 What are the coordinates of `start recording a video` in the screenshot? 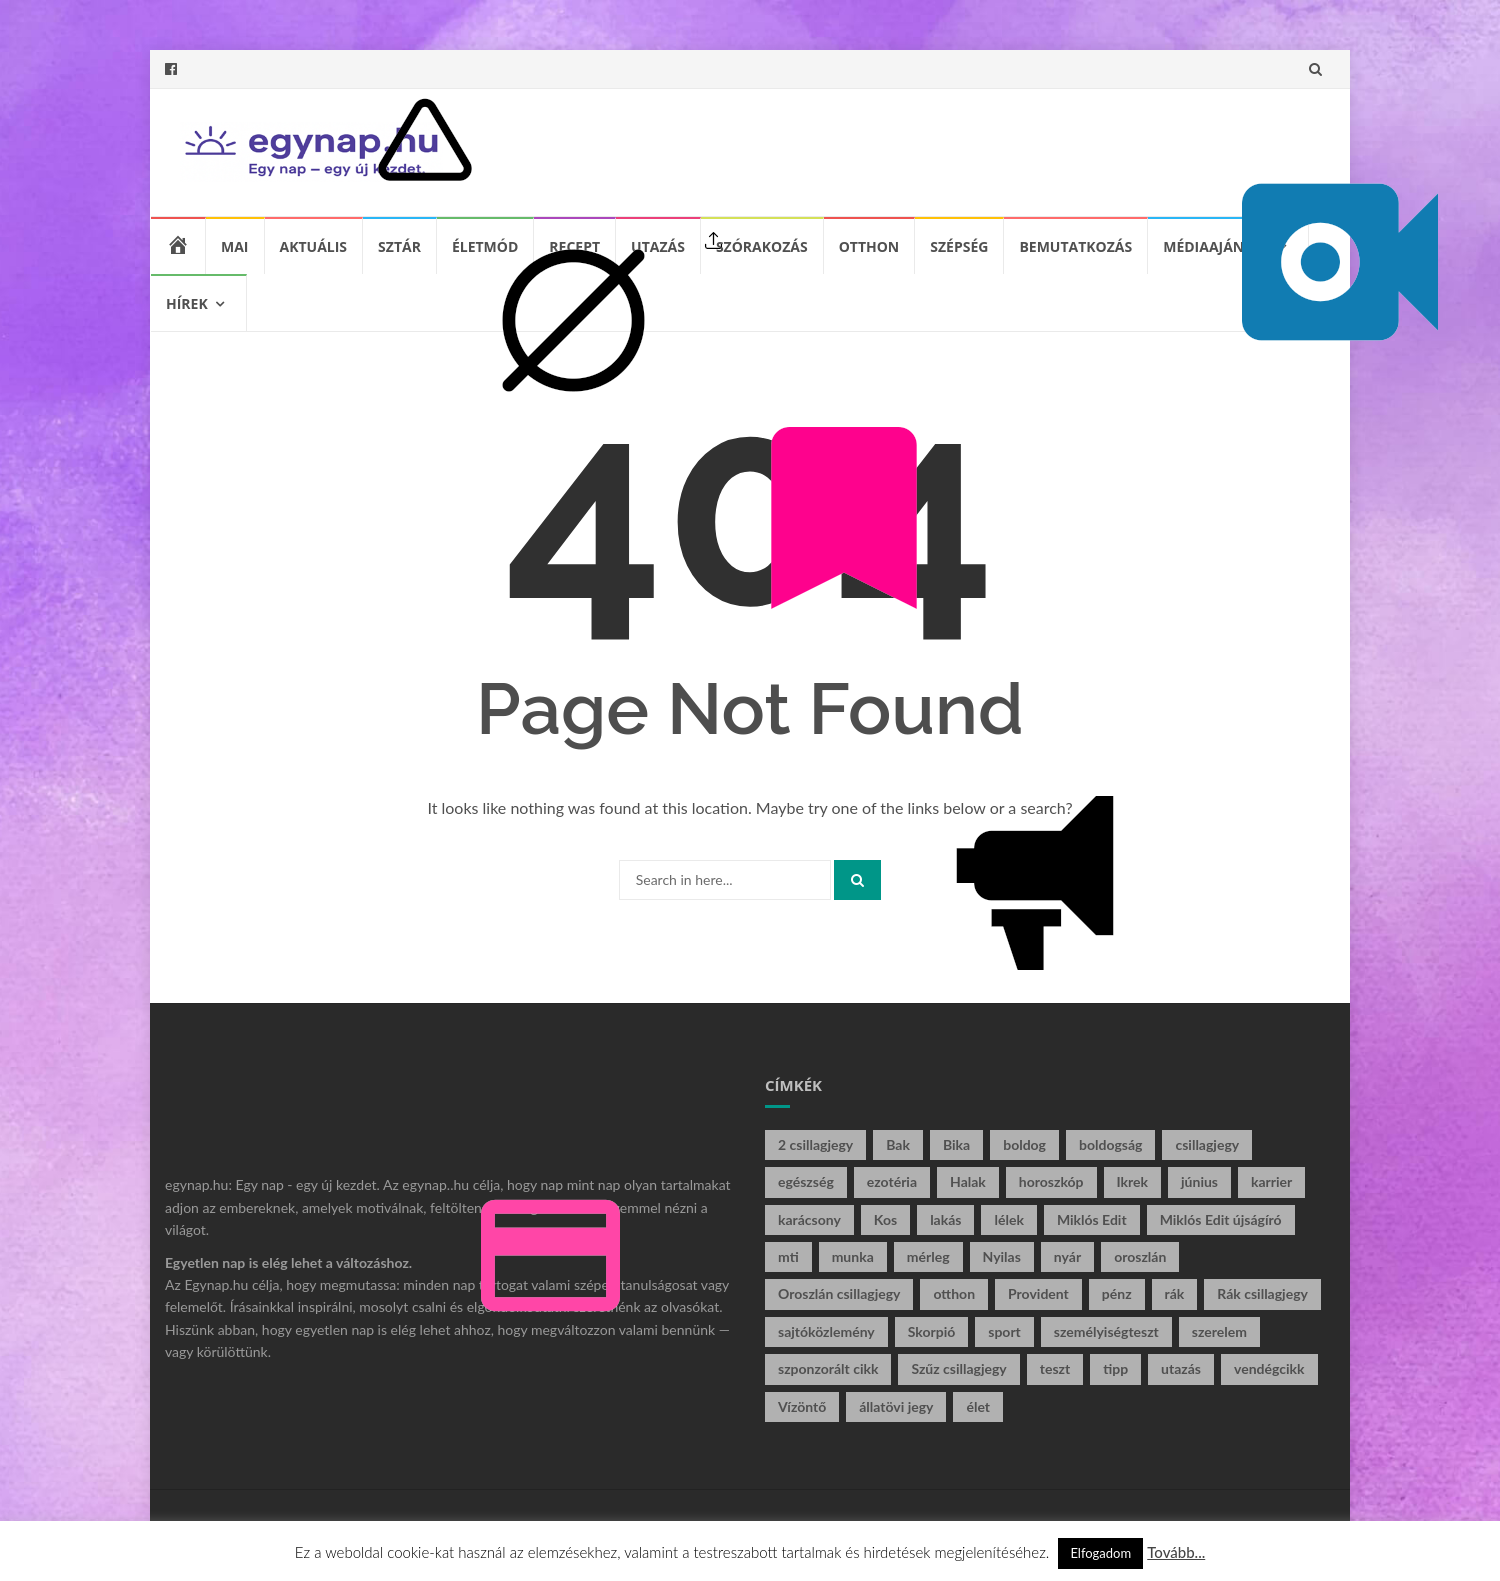 It's located at (1340, 262).